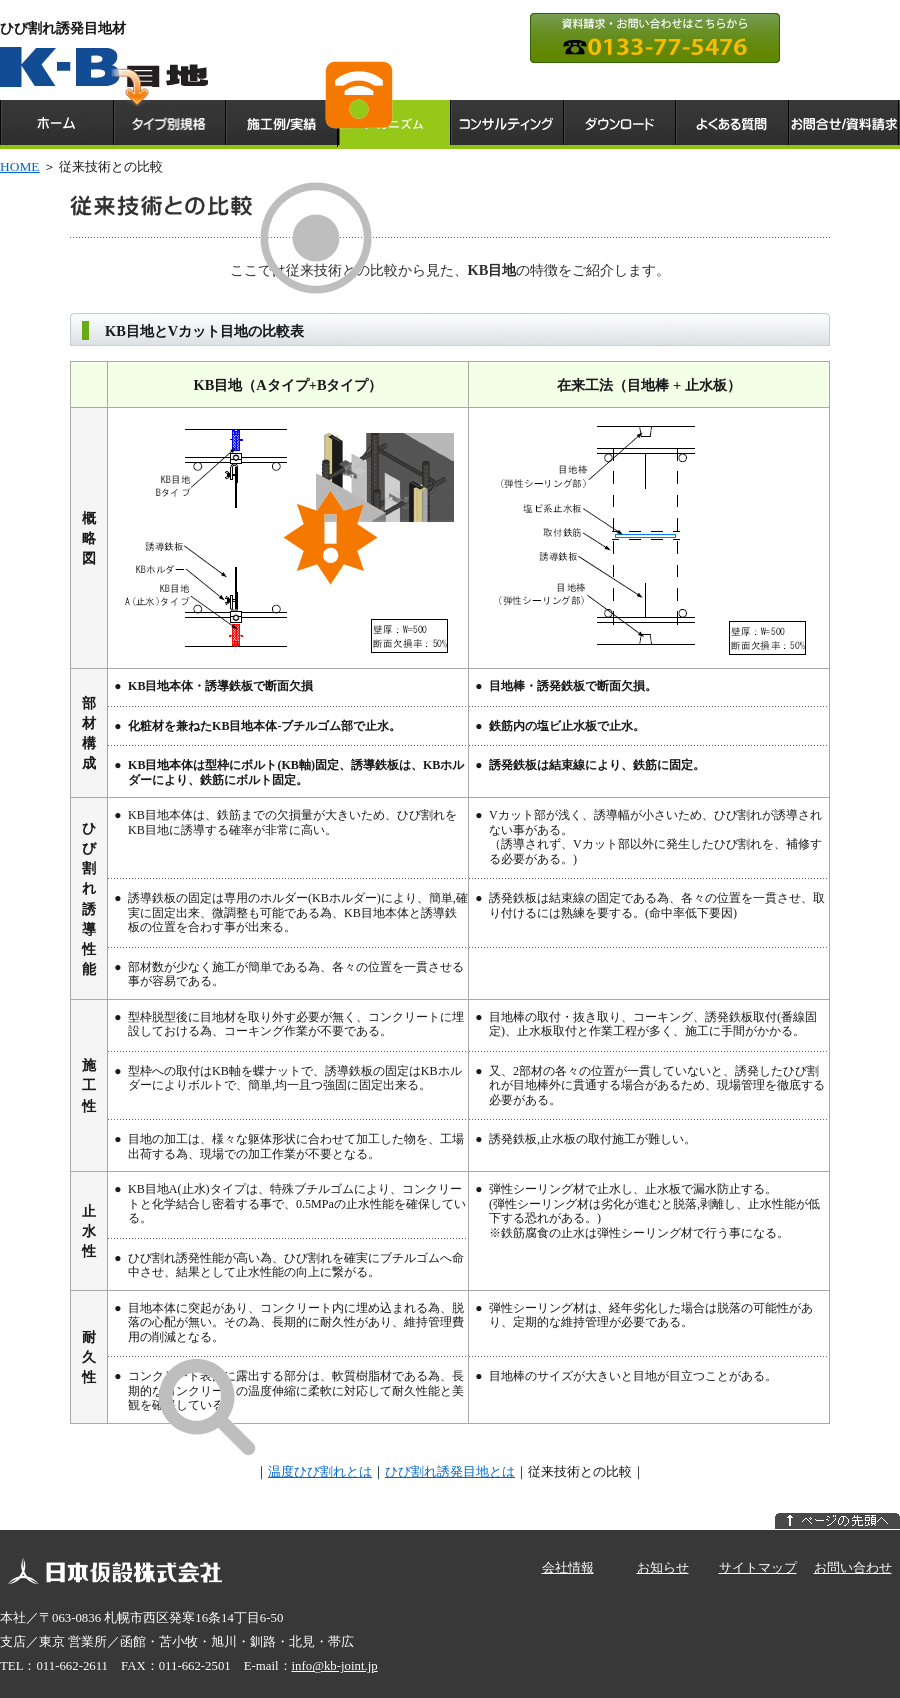 The height and width of the screenshot is (1698, 900). Describe the element at coordinates (131, 88) in the screenshot. I see `rotate object clockwise` at that location.